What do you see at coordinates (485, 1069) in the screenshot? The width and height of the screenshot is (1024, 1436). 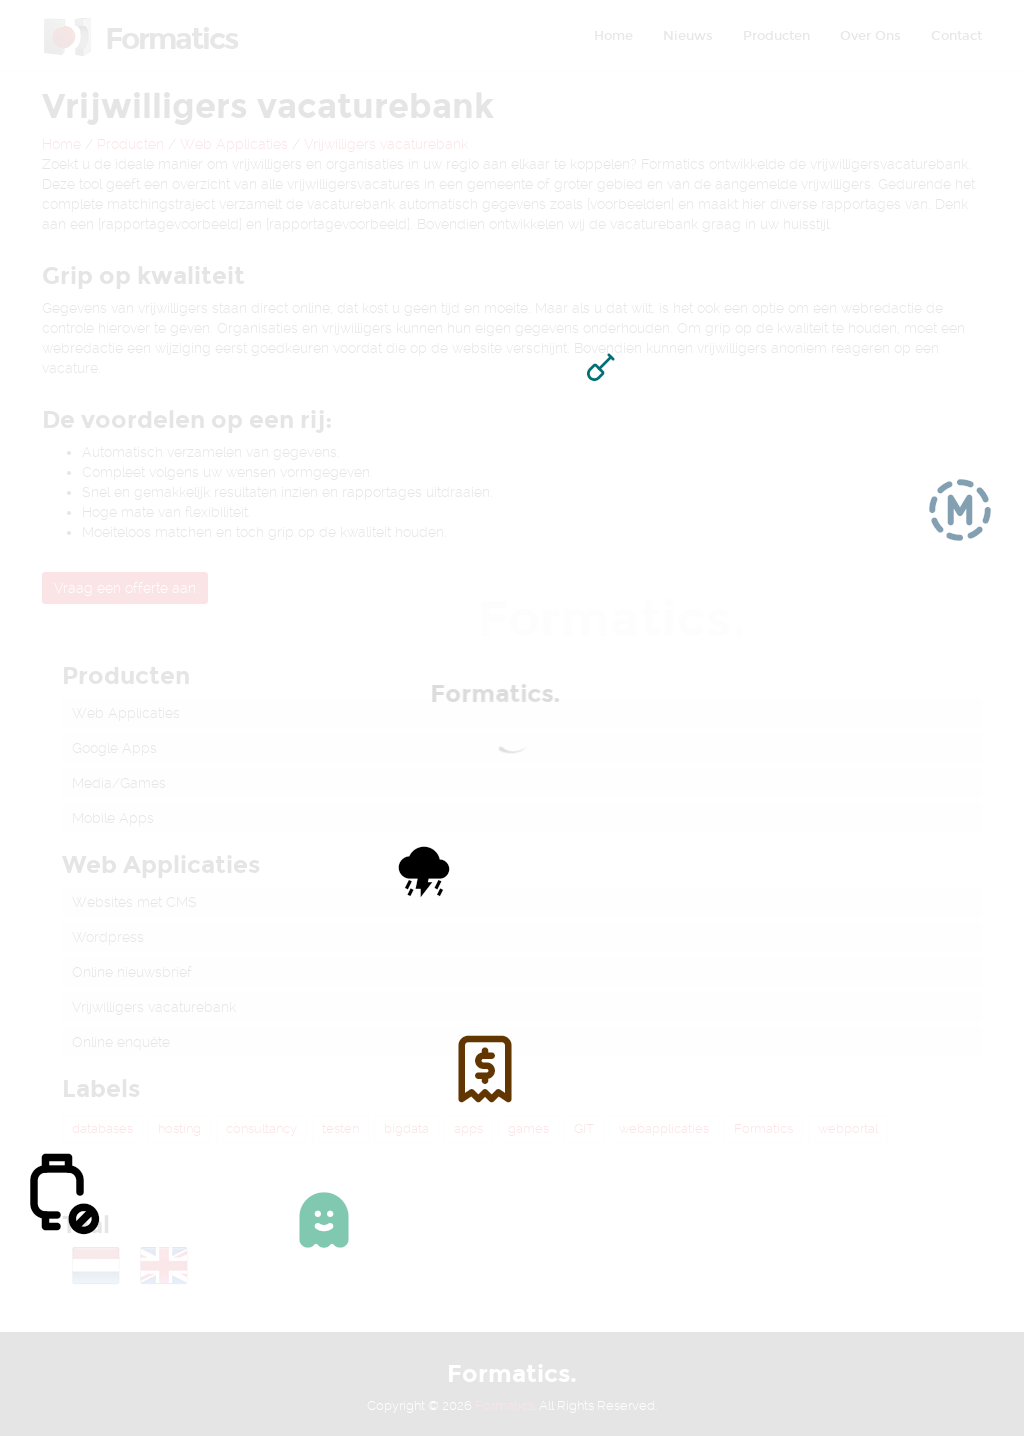 I see `view purchase receipt or transaction details` at bounding box center [485, 1069].